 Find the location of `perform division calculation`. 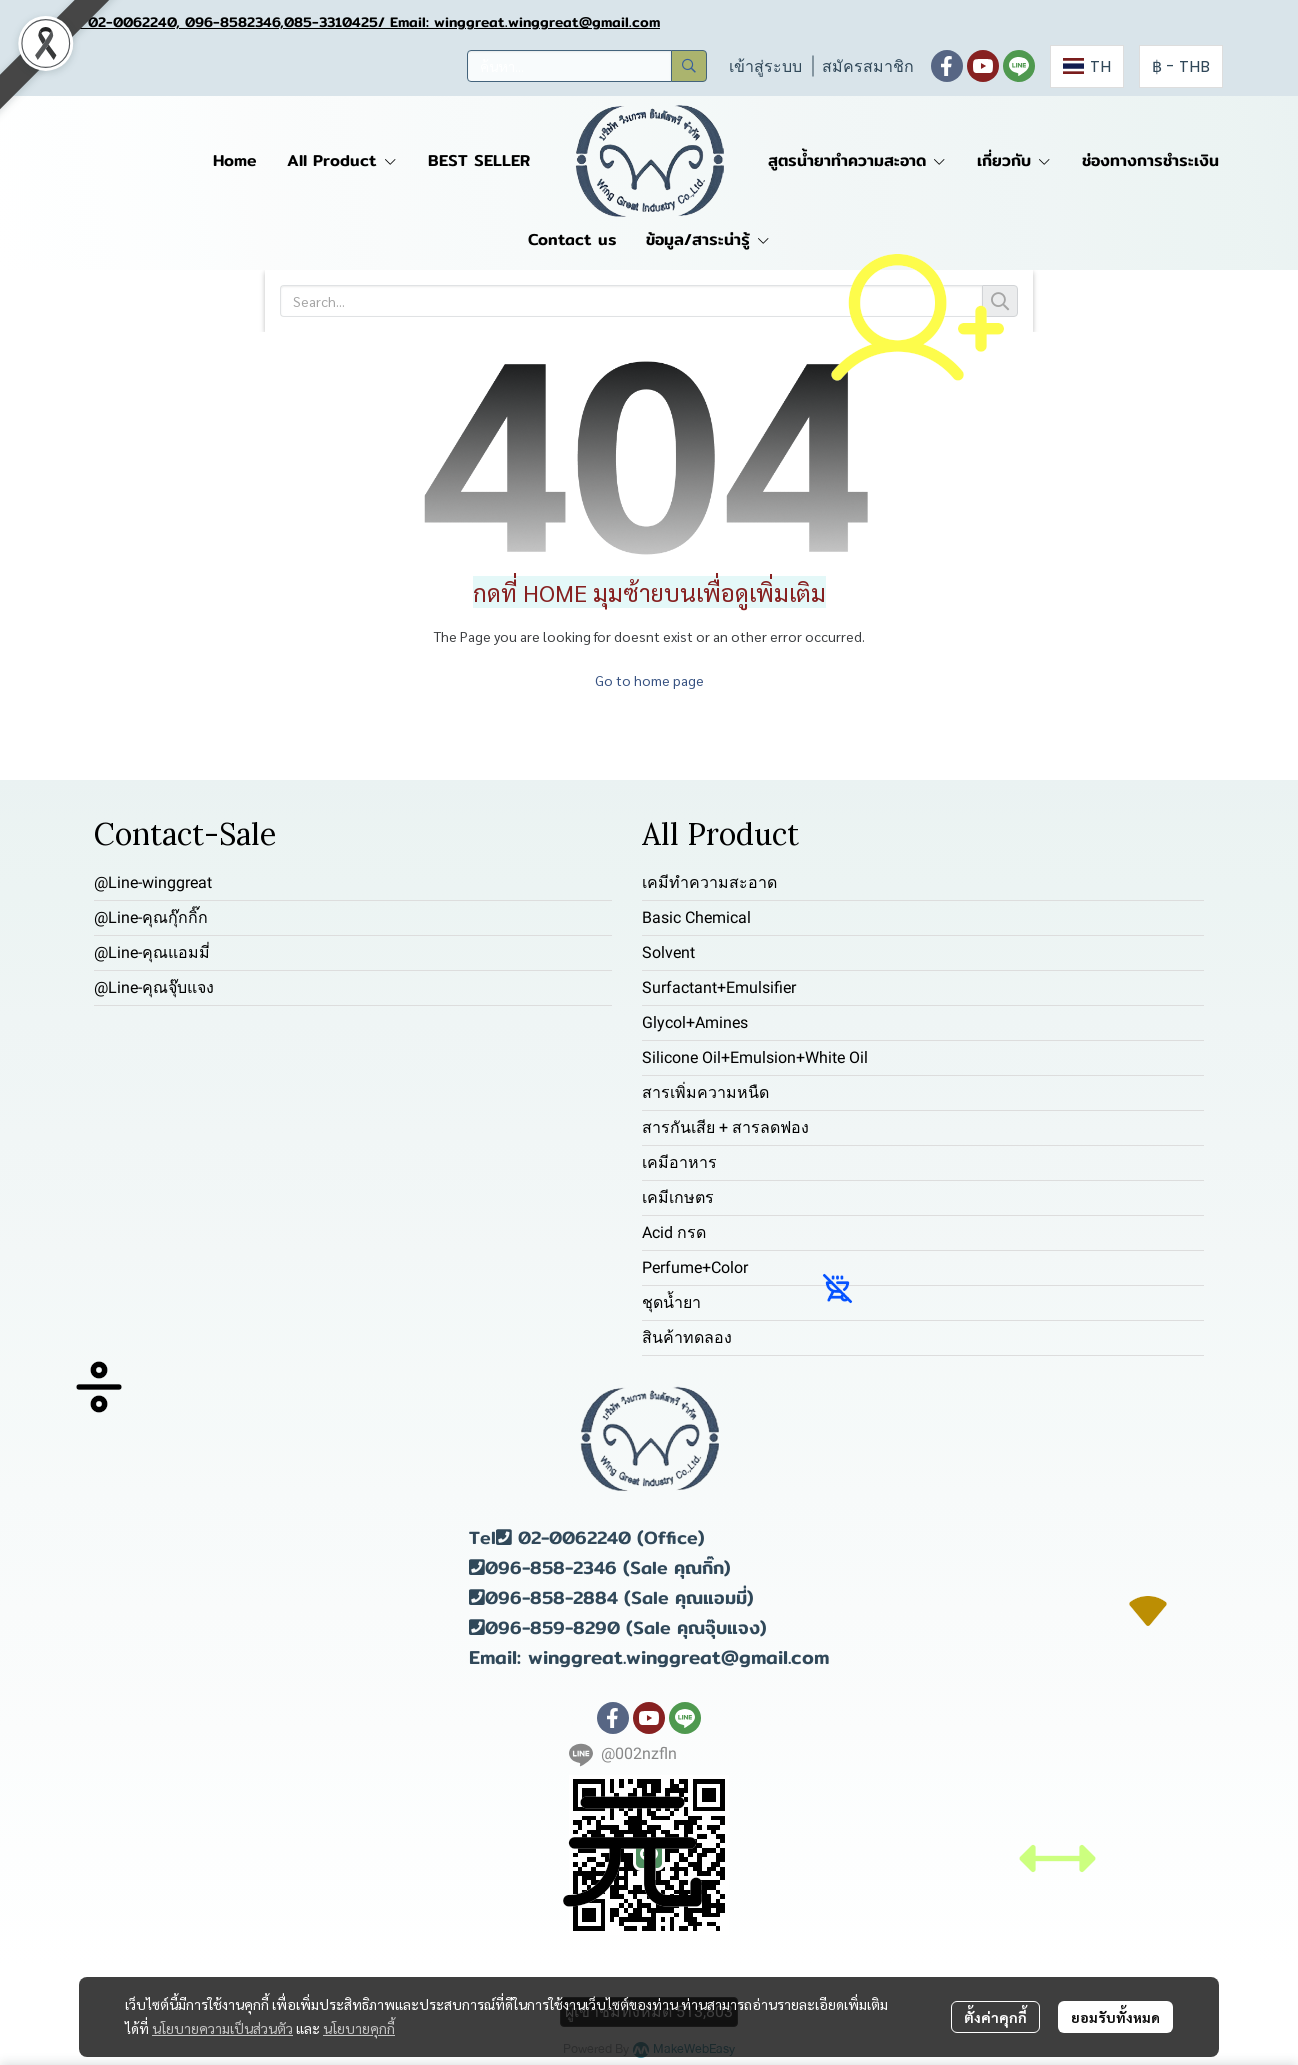

perform division calculation is located at coordinates (99, 1387).